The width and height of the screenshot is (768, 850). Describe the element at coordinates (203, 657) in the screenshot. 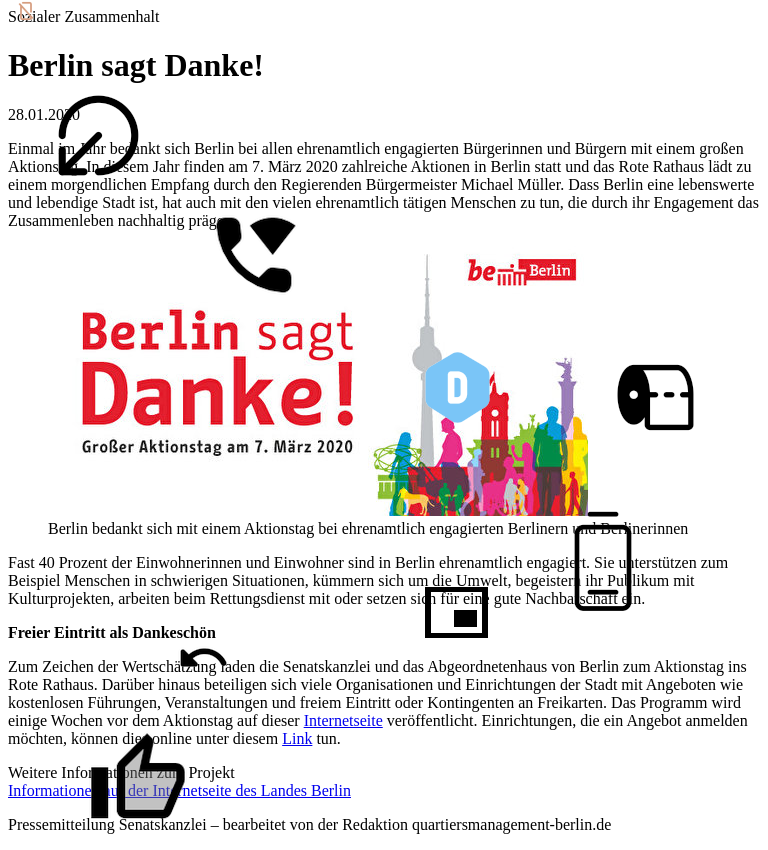

I see `undo the last action` at that location.